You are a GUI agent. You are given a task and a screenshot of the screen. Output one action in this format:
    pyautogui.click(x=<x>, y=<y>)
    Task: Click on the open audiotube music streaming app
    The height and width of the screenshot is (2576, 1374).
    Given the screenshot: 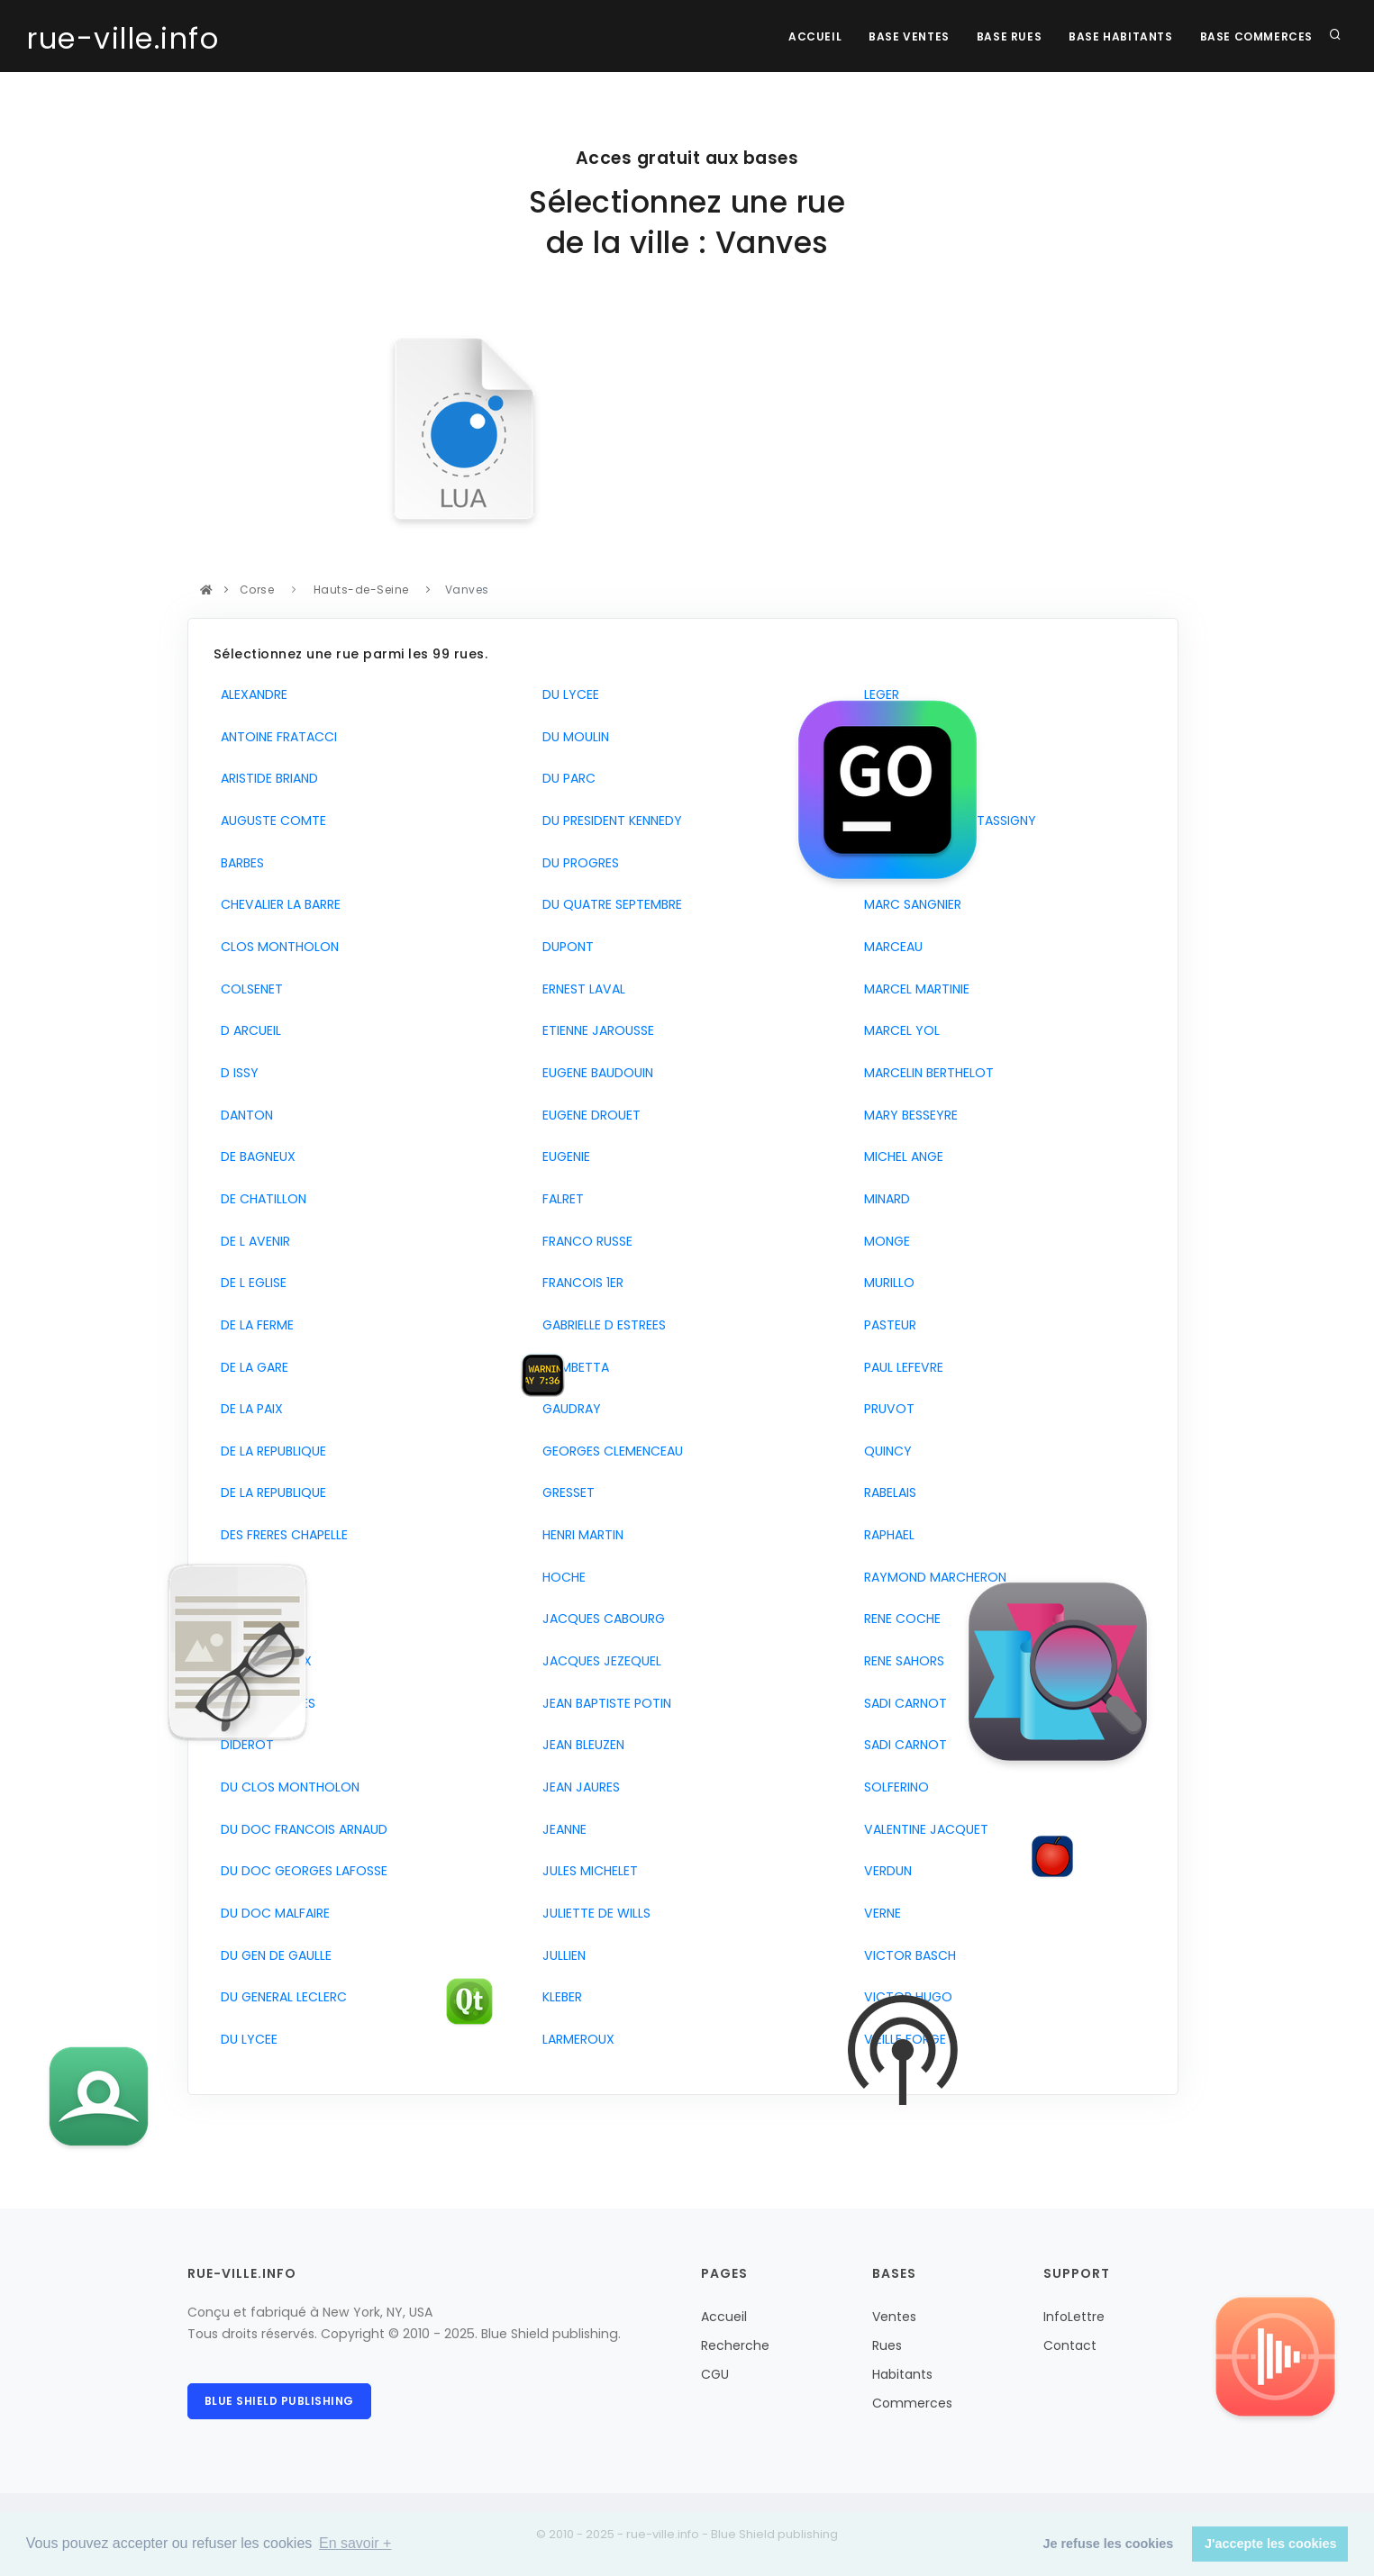 What is the action you would take?
    pyautogui.click(x=1275, y=2356)
    